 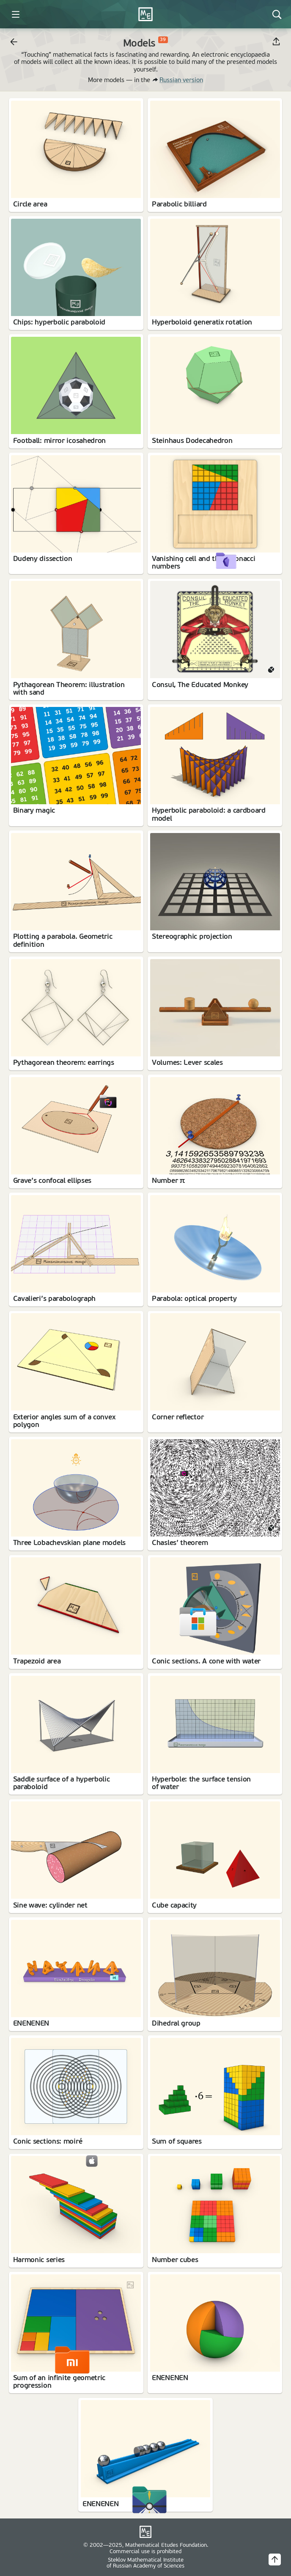 What do you see at coordinates (226, 561) in the screenshot?
I see `open your obsidian vault folder` at bounding box center [226, 561].